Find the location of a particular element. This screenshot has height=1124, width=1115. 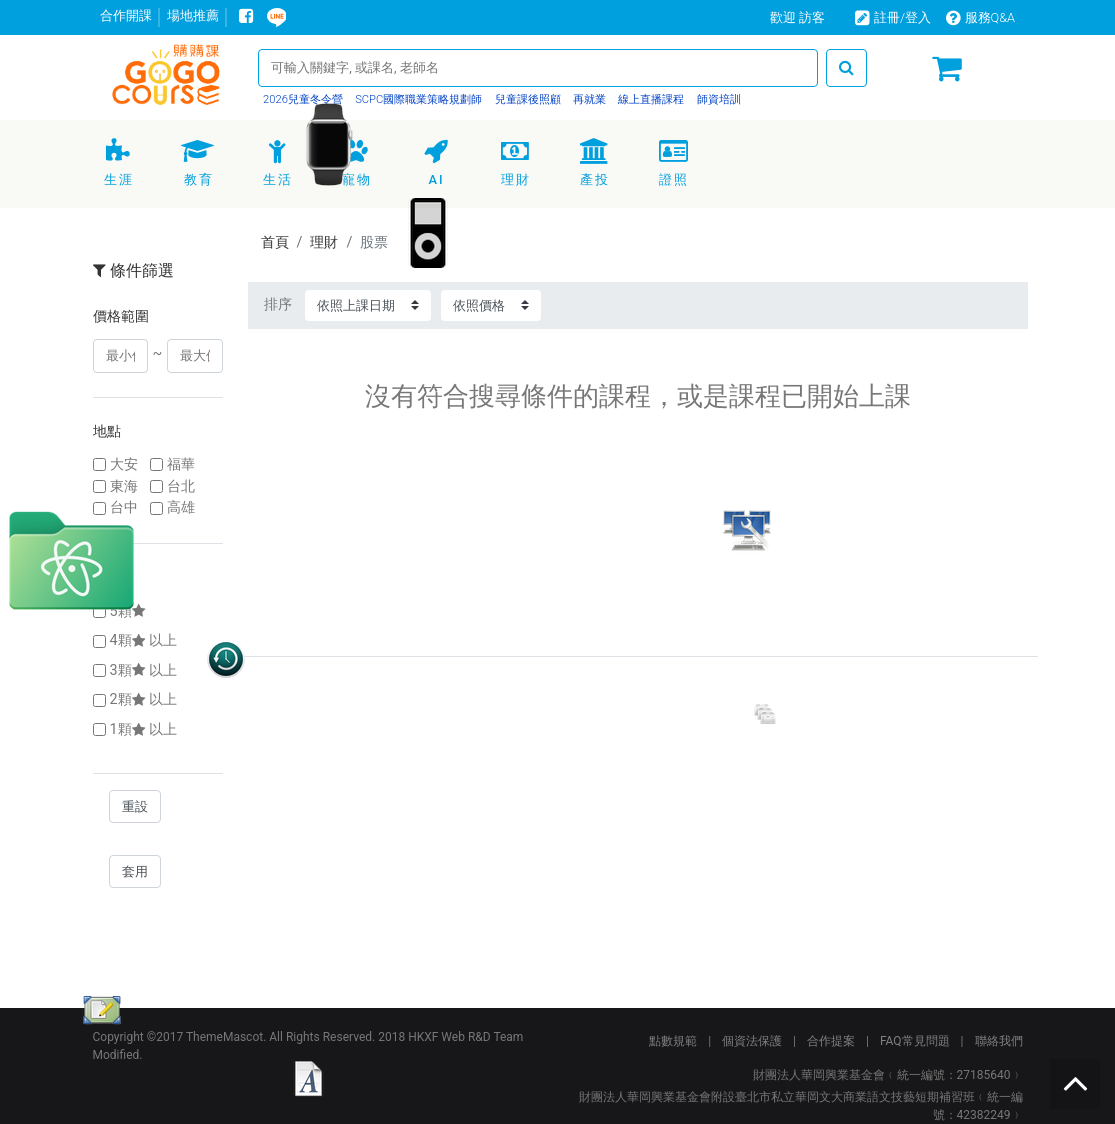

access network and connection settings is located at coordinates (747, 530).